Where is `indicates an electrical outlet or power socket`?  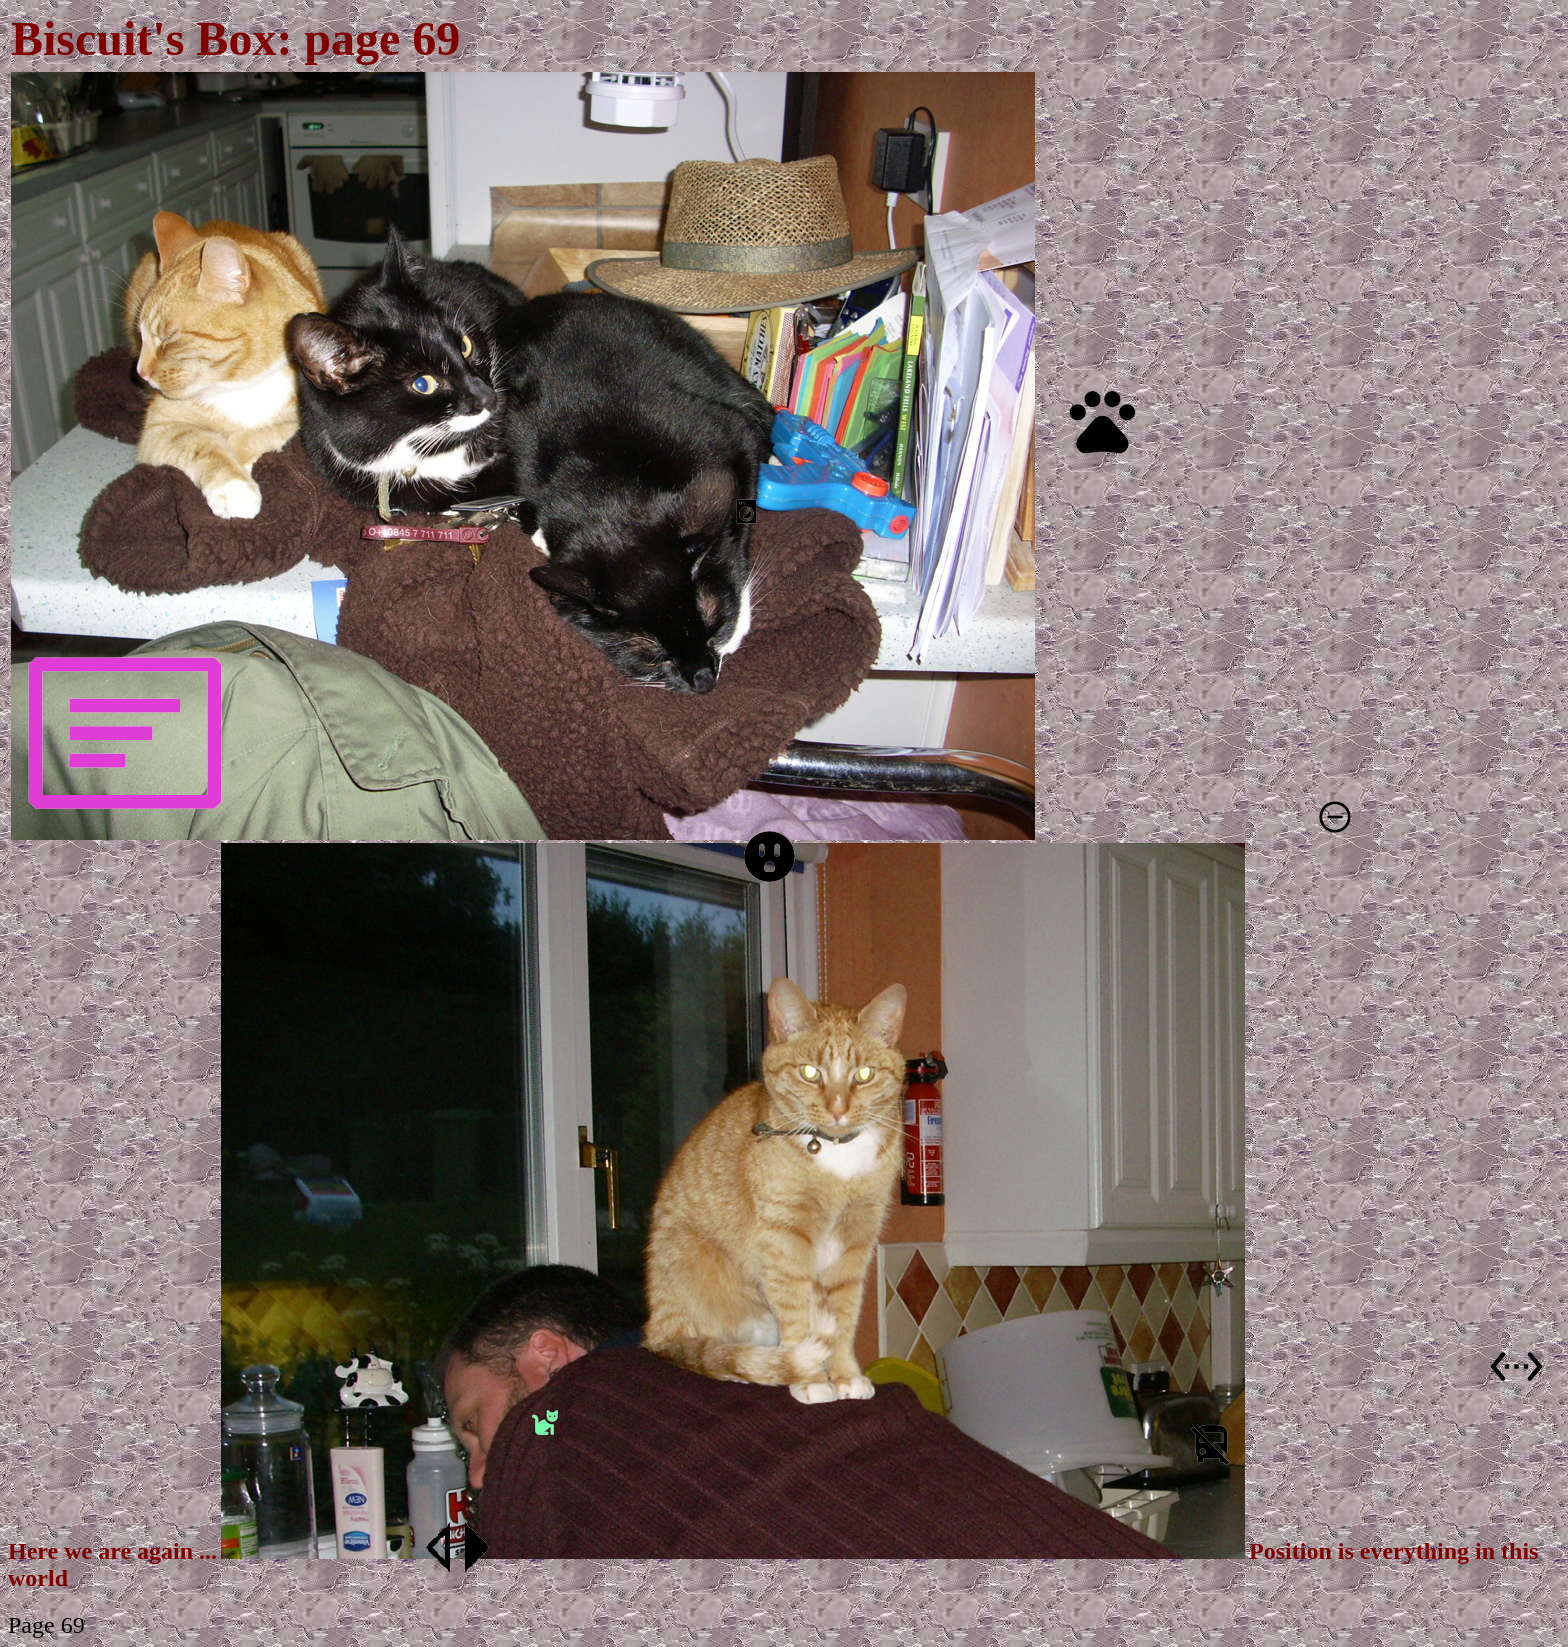
indicates an electrical outlet or power socket is located at coordinates (769, 856).